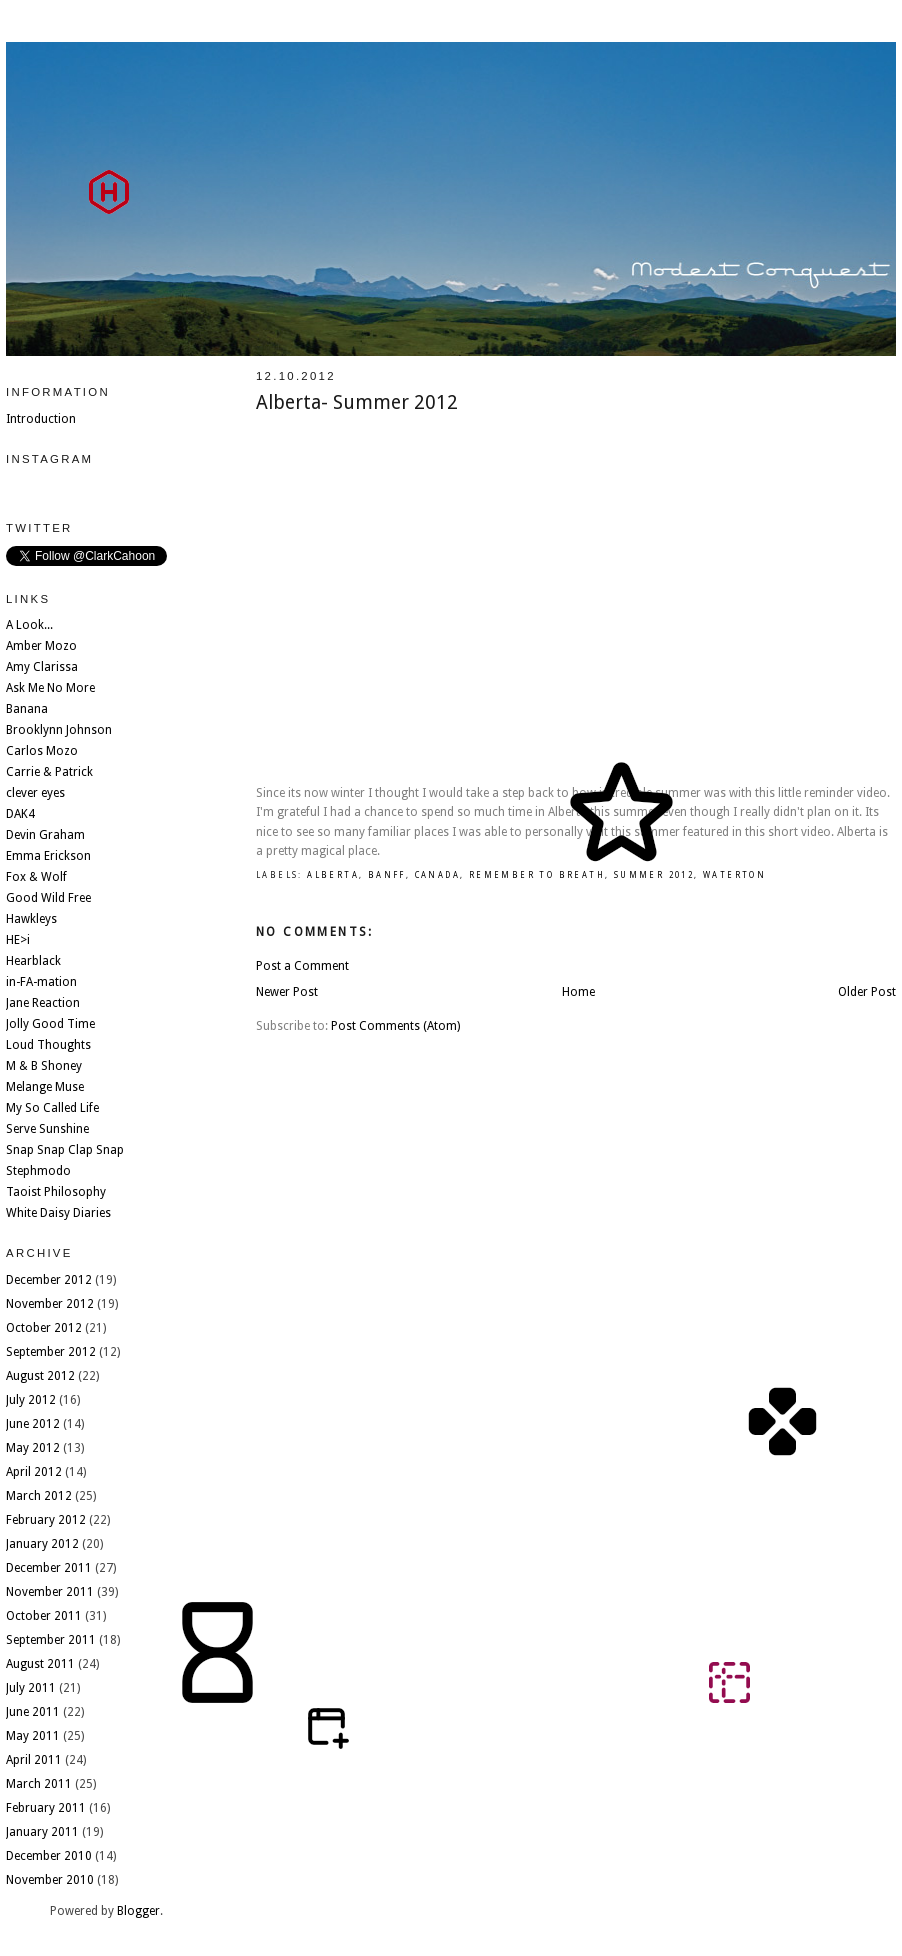 The width and height of the screenshot is (902, 1956). What do you see at coordinates (729, 1682) in the screenshot?
I see `create a new project from template` at bounding box center [729, 1682].